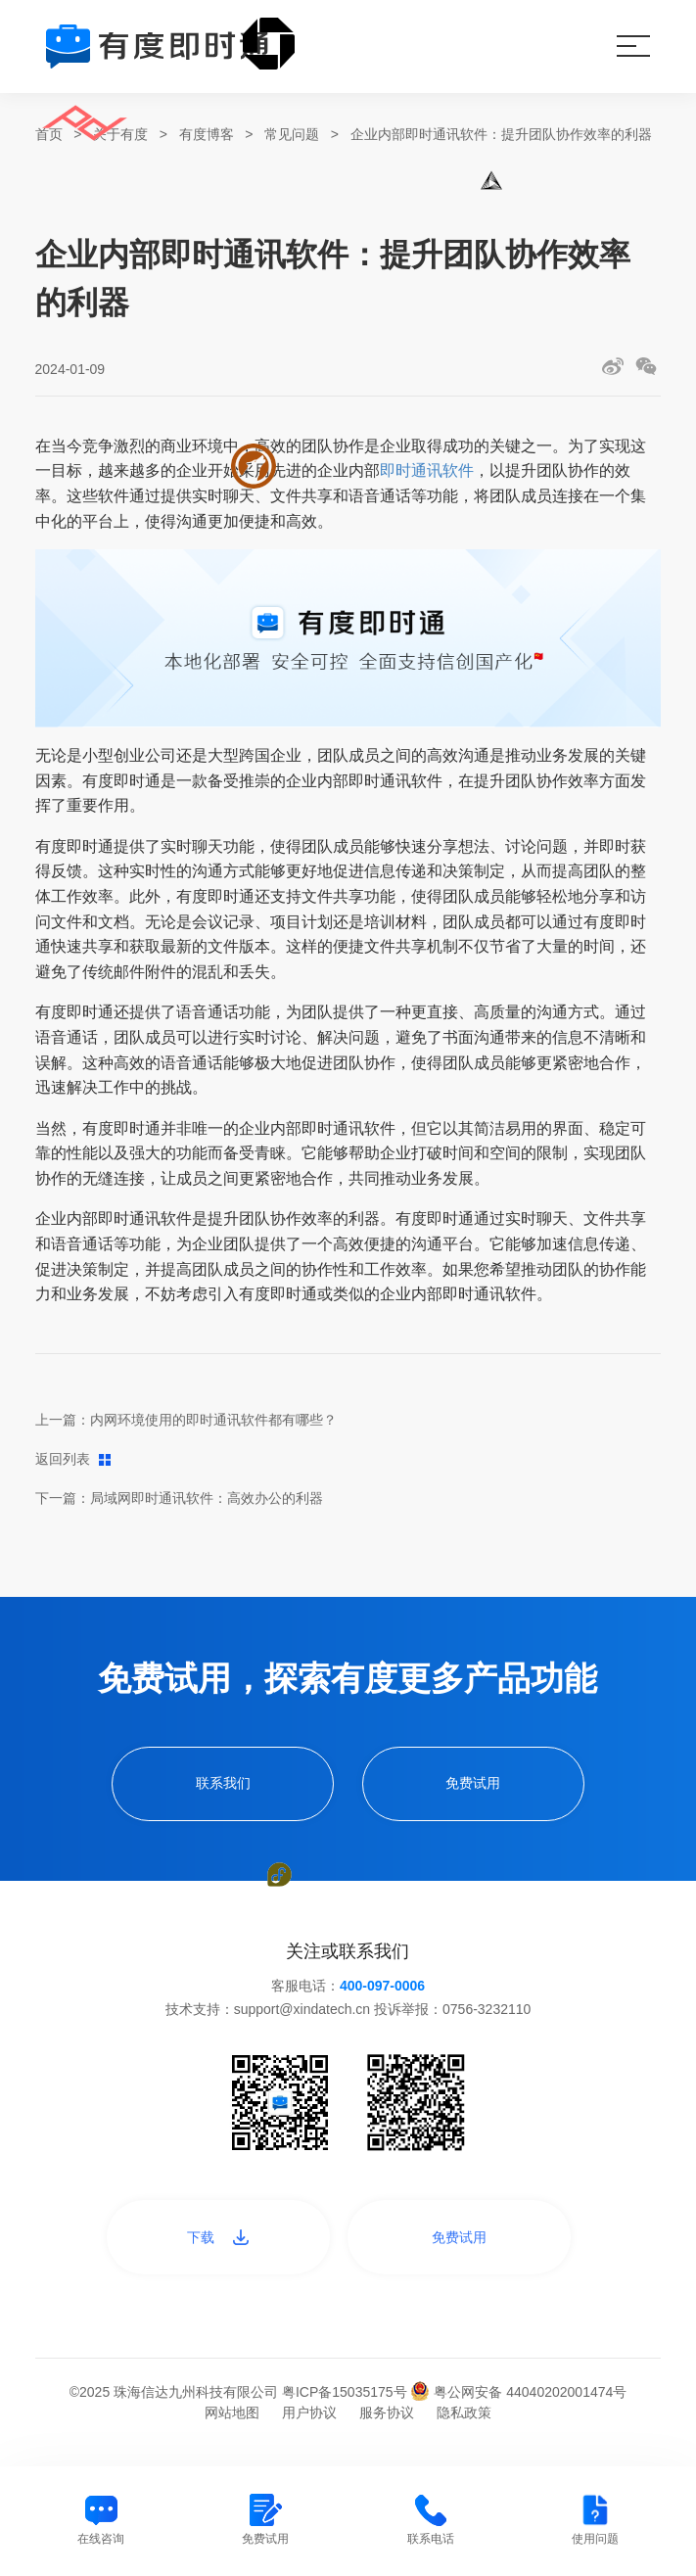 This screenshot has height=2576, width=696. What do you see at coordinates (254, 466) in the screenshot?
I see `open librewolf browser` at bounding box center [254, 466].